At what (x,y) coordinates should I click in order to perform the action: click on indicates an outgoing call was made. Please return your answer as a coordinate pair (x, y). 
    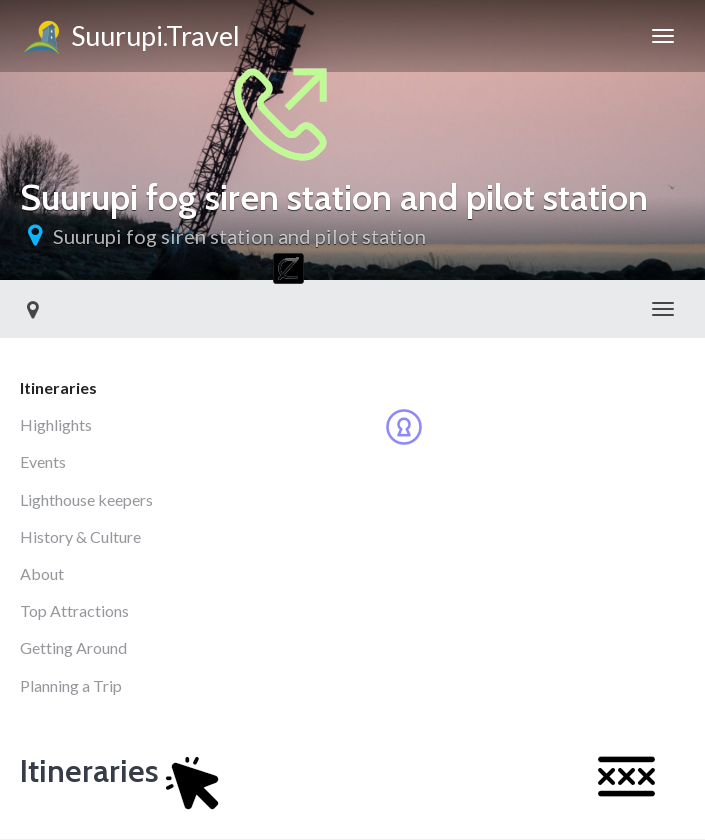
    Looking at the image, I should click on (280, 114).